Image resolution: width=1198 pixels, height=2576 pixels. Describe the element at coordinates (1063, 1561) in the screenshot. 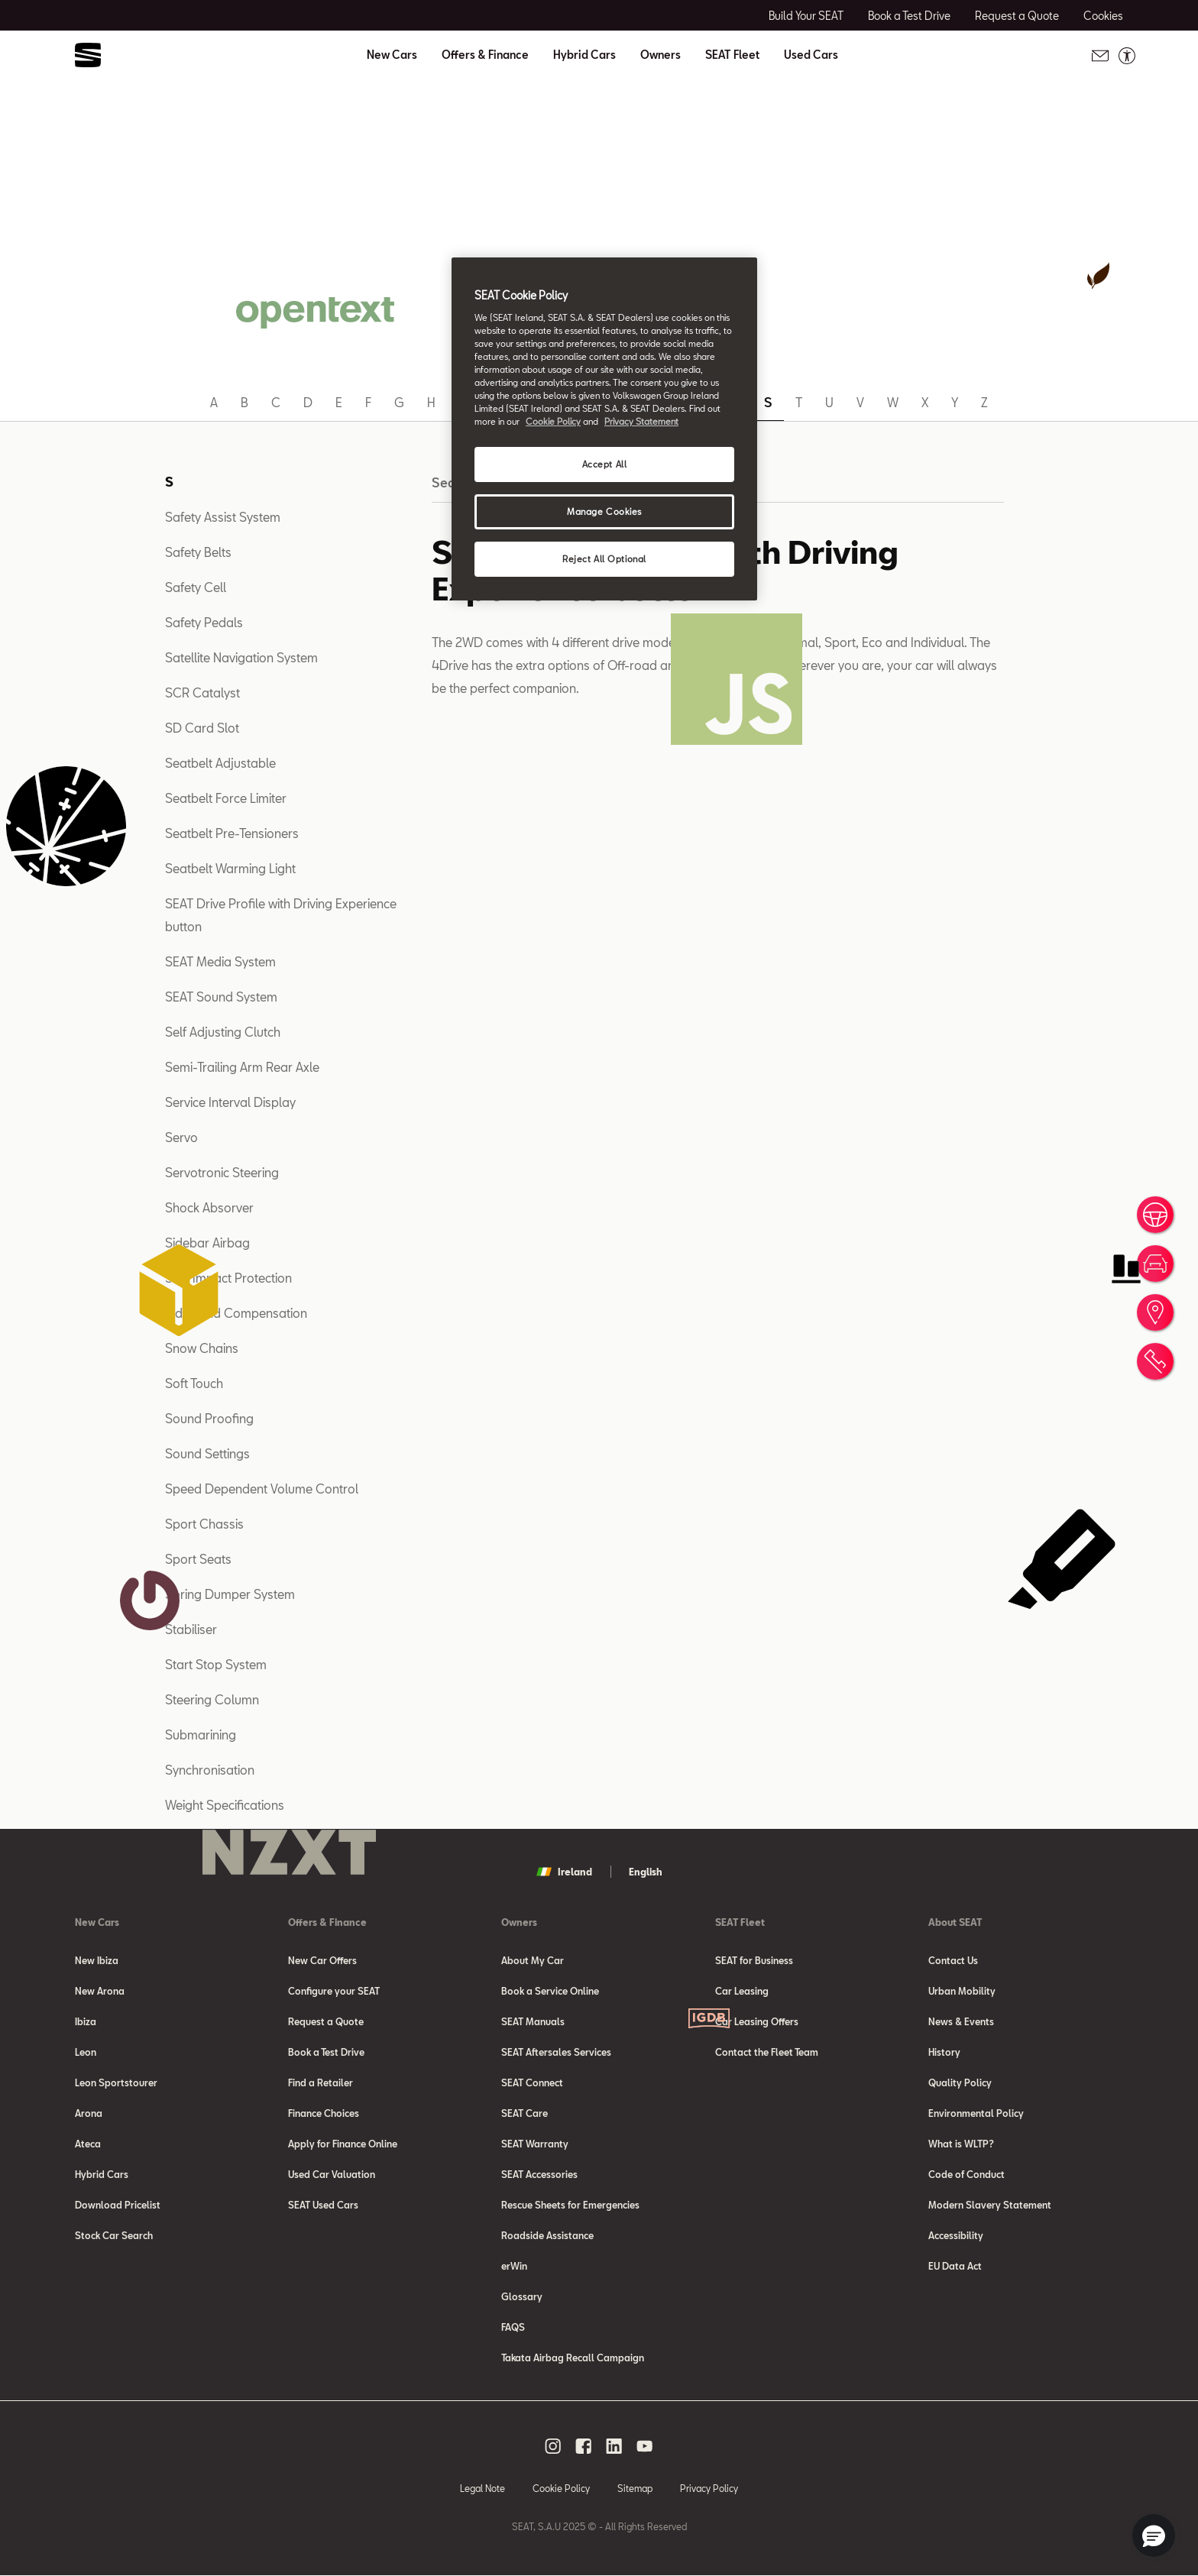

I see `highlight or mark up text` at that location.